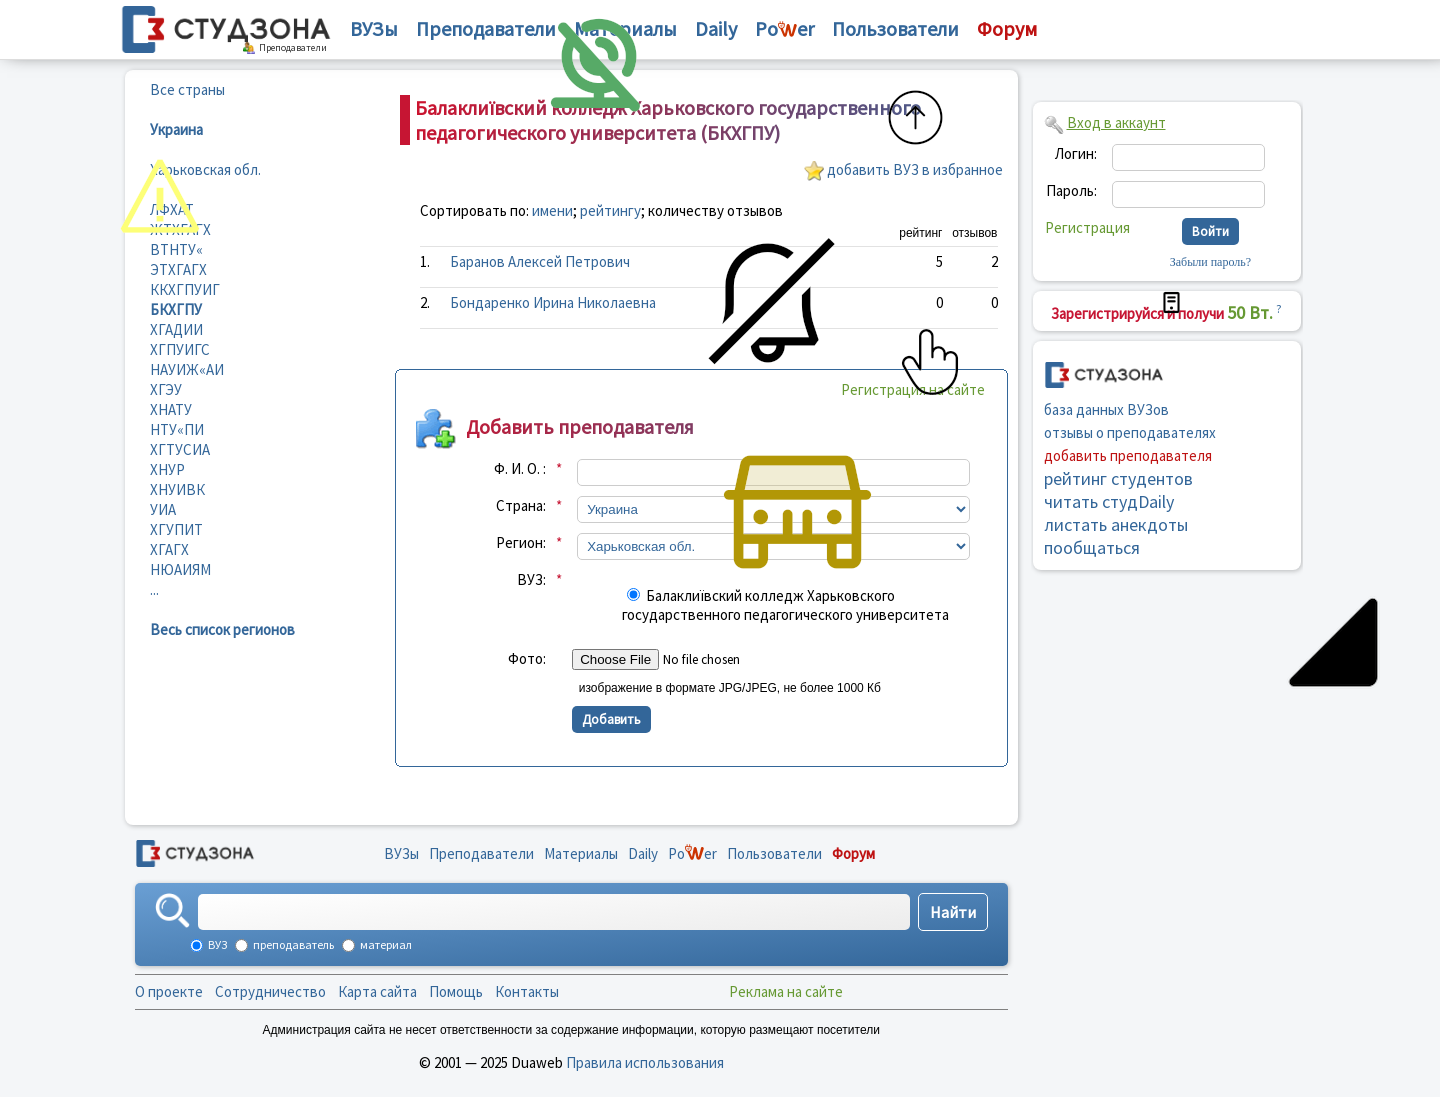  Describe the element at coordinates (768, 303) in the screenshot. I see `mute notifications` at that location.